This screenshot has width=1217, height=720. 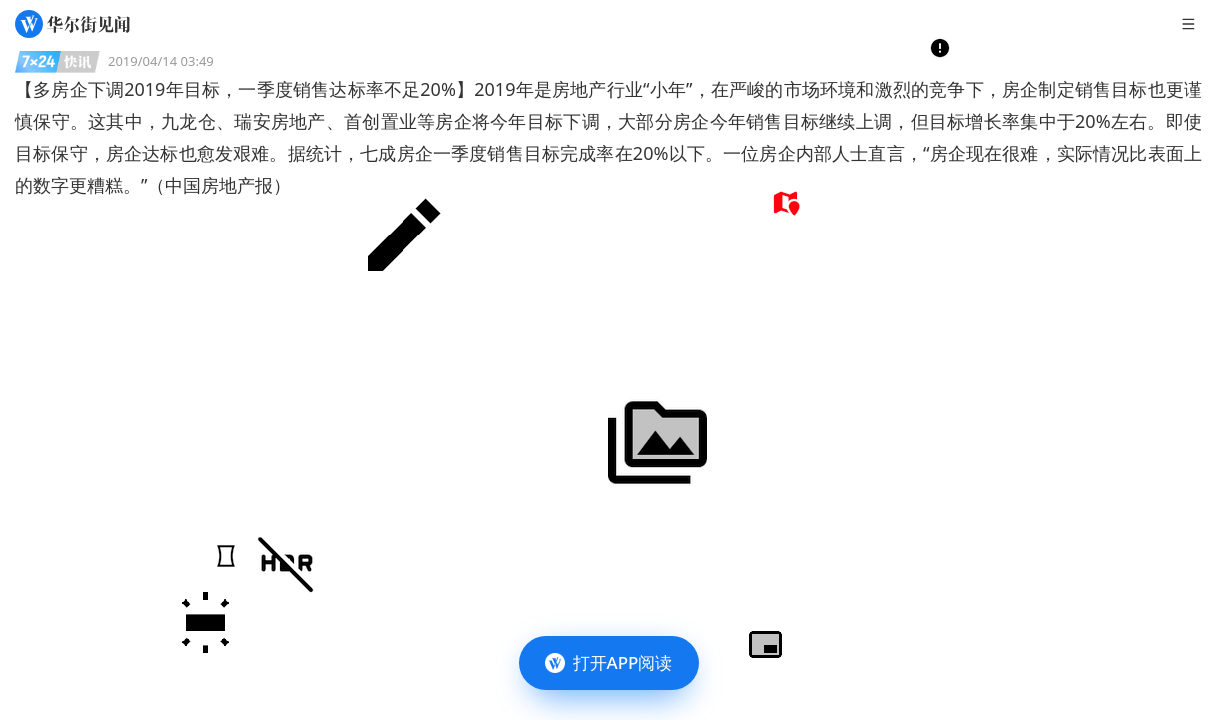 I want to click on add branding or watermark to content, so click(x=765, y=644).